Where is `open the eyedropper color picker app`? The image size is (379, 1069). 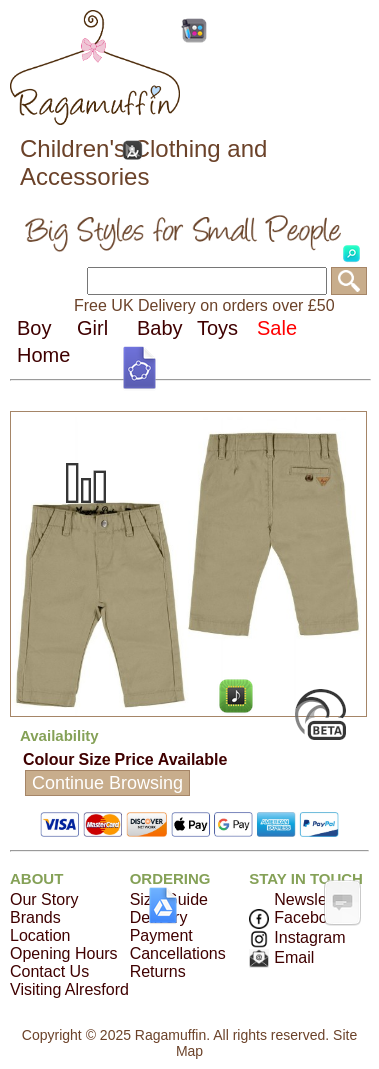 open the eyedropper color picker app is located at coordinates (194, 30).